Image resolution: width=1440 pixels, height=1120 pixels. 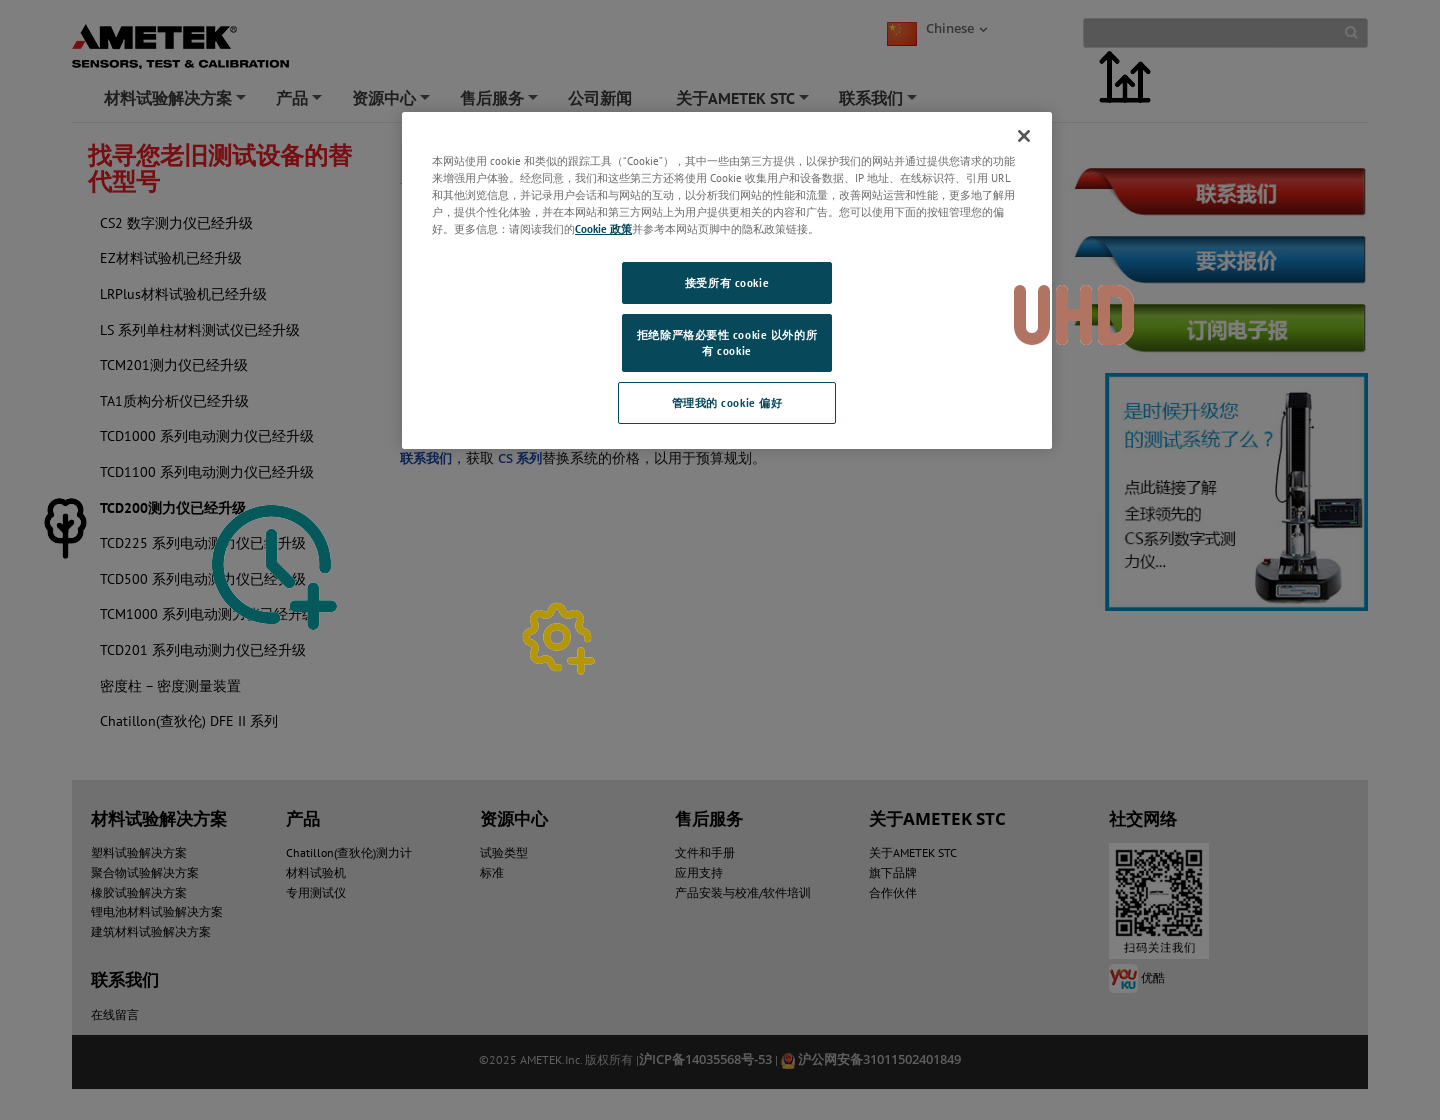 What do you see at coordinates (271, 564) in the screenshot?
I see `add a new timer or alarm` at bounding box center [271, 564].